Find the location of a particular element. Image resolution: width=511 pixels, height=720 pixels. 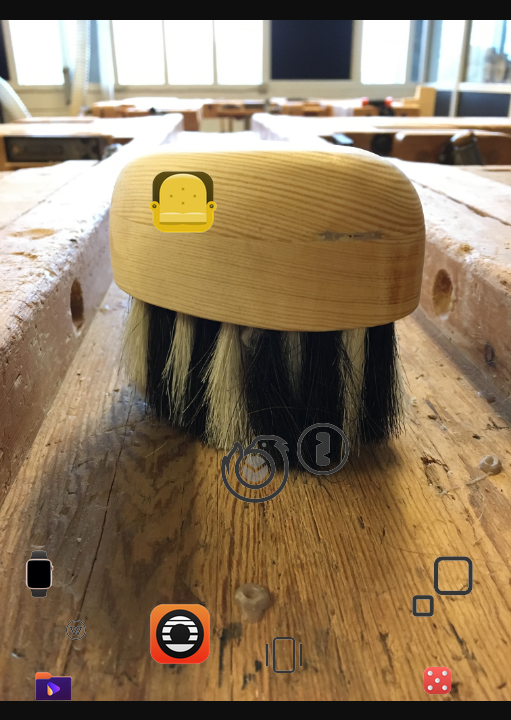

open wps office application is located at coordinates (76, 630).